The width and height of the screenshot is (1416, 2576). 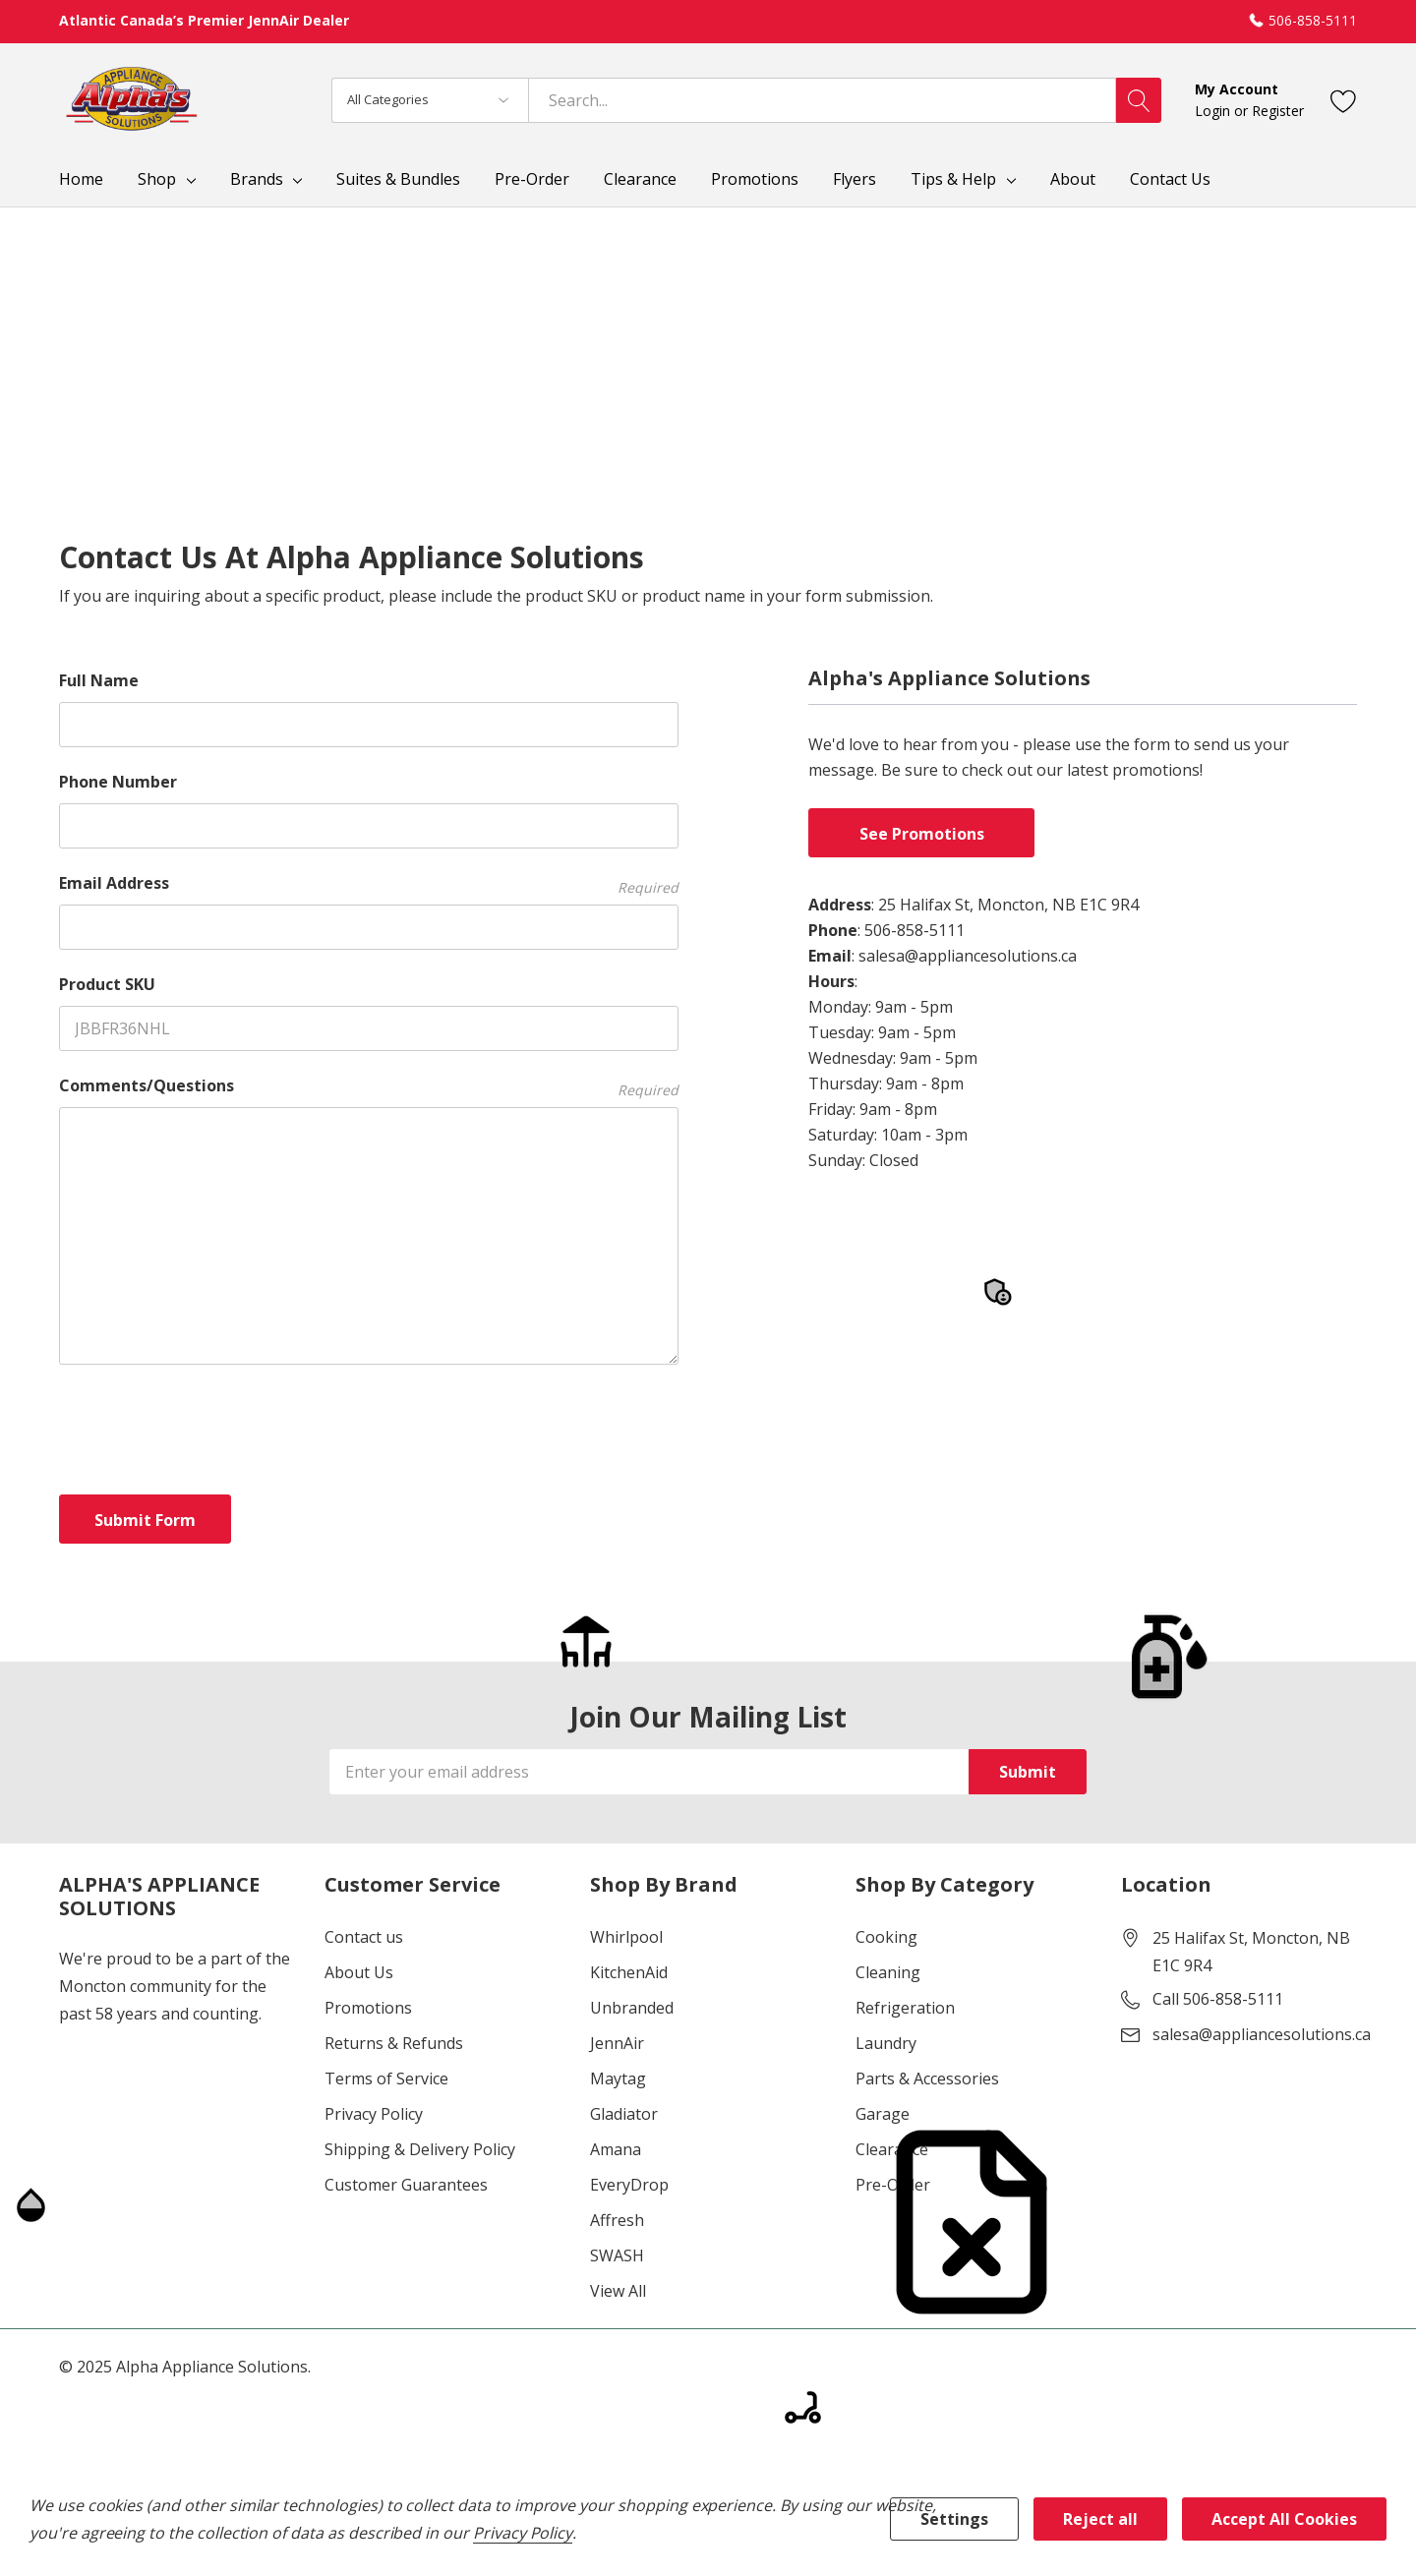 I want to click on select scooter as transportation mode, so click(x=802, y=2407).